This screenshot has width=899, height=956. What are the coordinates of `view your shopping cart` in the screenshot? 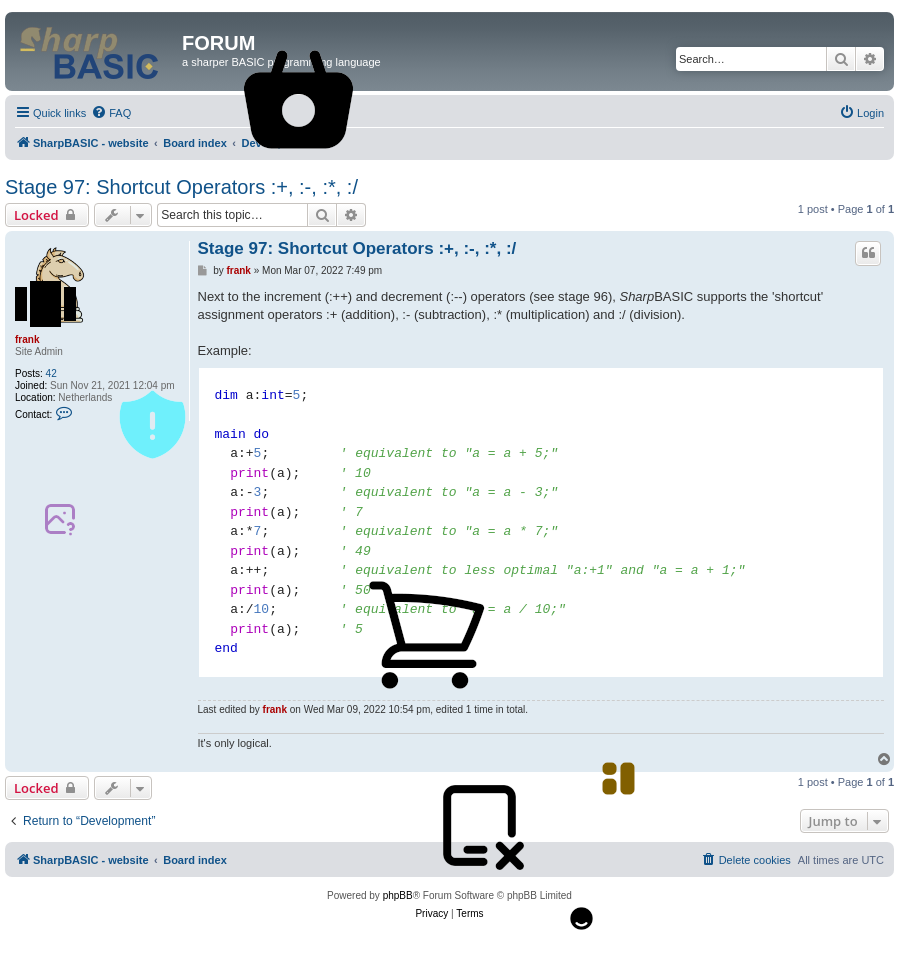 It's located at (427, 635).